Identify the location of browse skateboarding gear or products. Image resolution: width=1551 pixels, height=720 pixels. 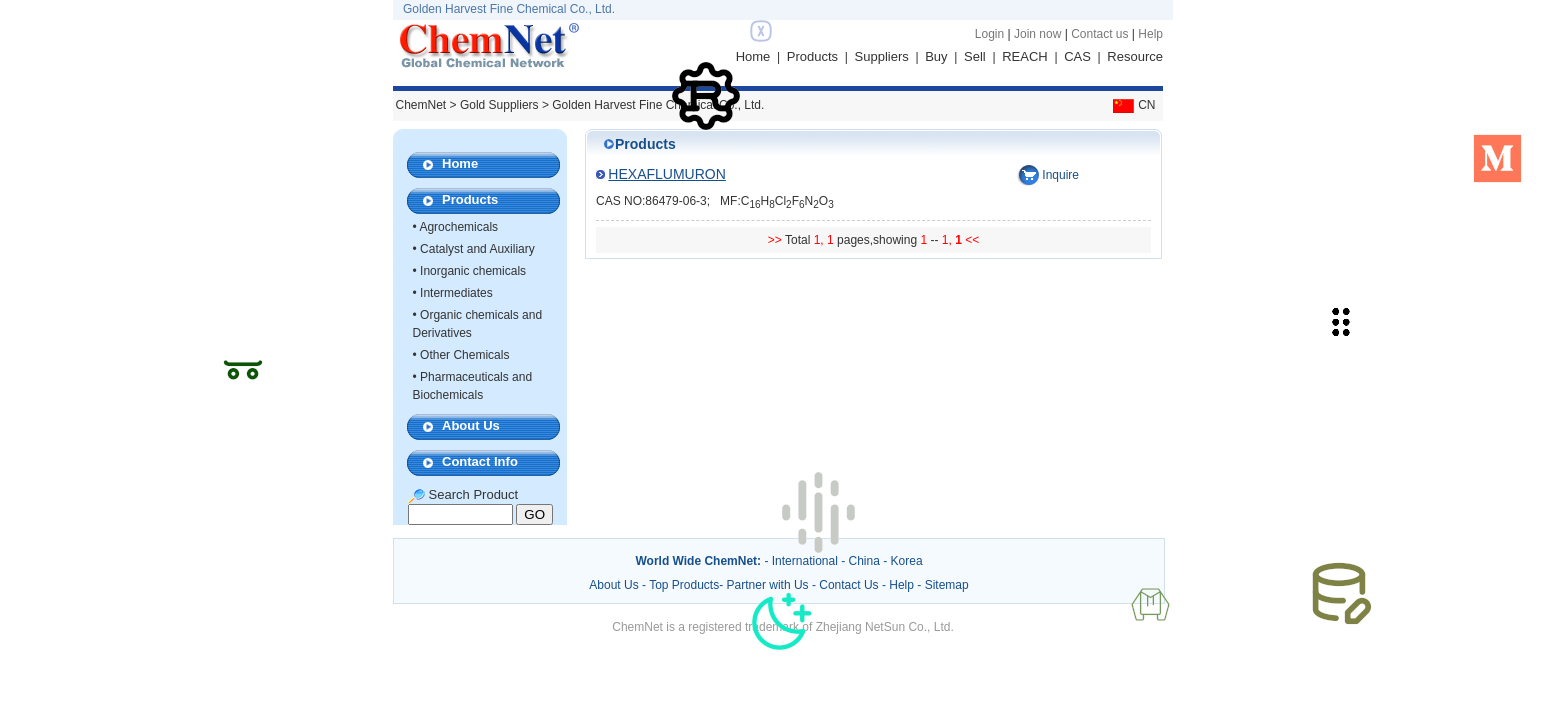
(243, 368).